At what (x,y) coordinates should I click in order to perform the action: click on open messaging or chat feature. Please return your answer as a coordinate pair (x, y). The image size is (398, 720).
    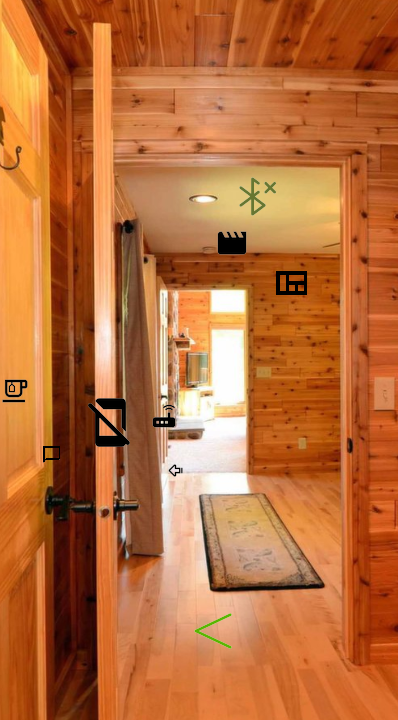
    Looking at the image, I should click on (51, 454).